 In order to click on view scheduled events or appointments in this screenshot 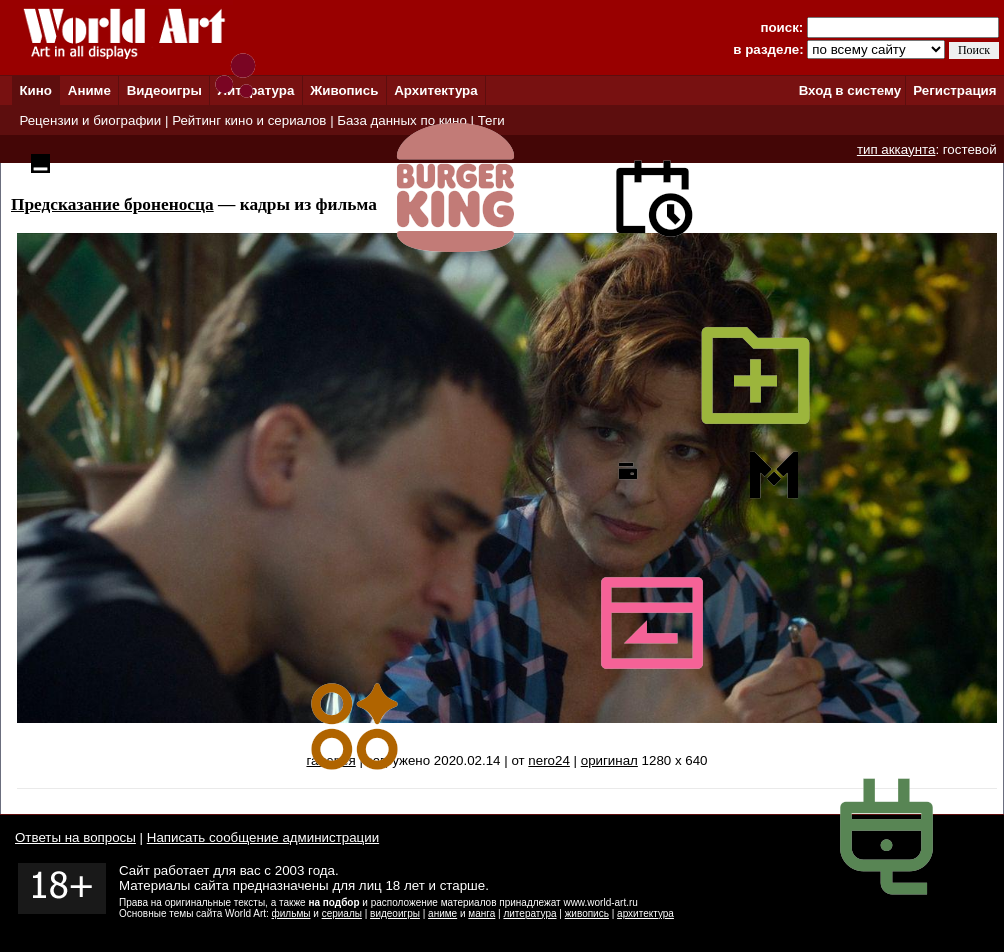, I will do `click(652, 200)`.